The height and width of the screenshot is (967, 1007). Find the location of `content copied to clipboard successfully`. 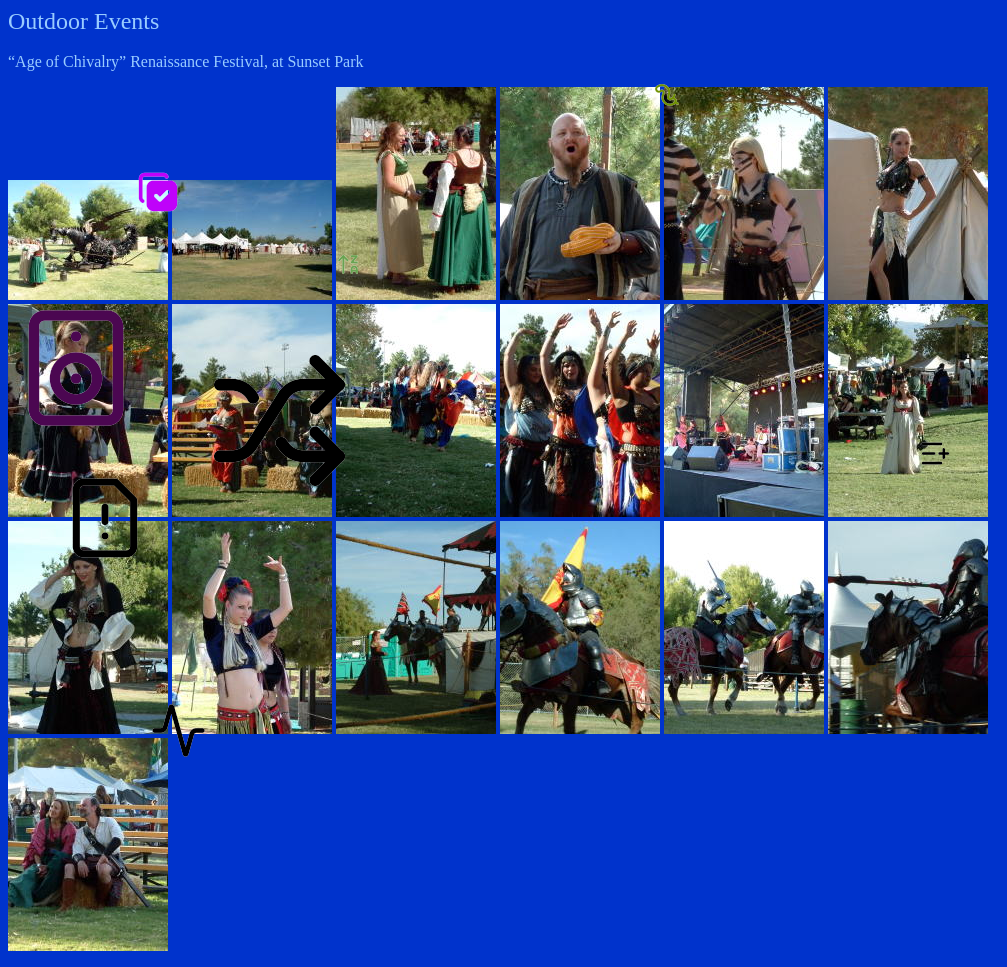

content copied to clipboard successfully is located at coordinates (158, 192).